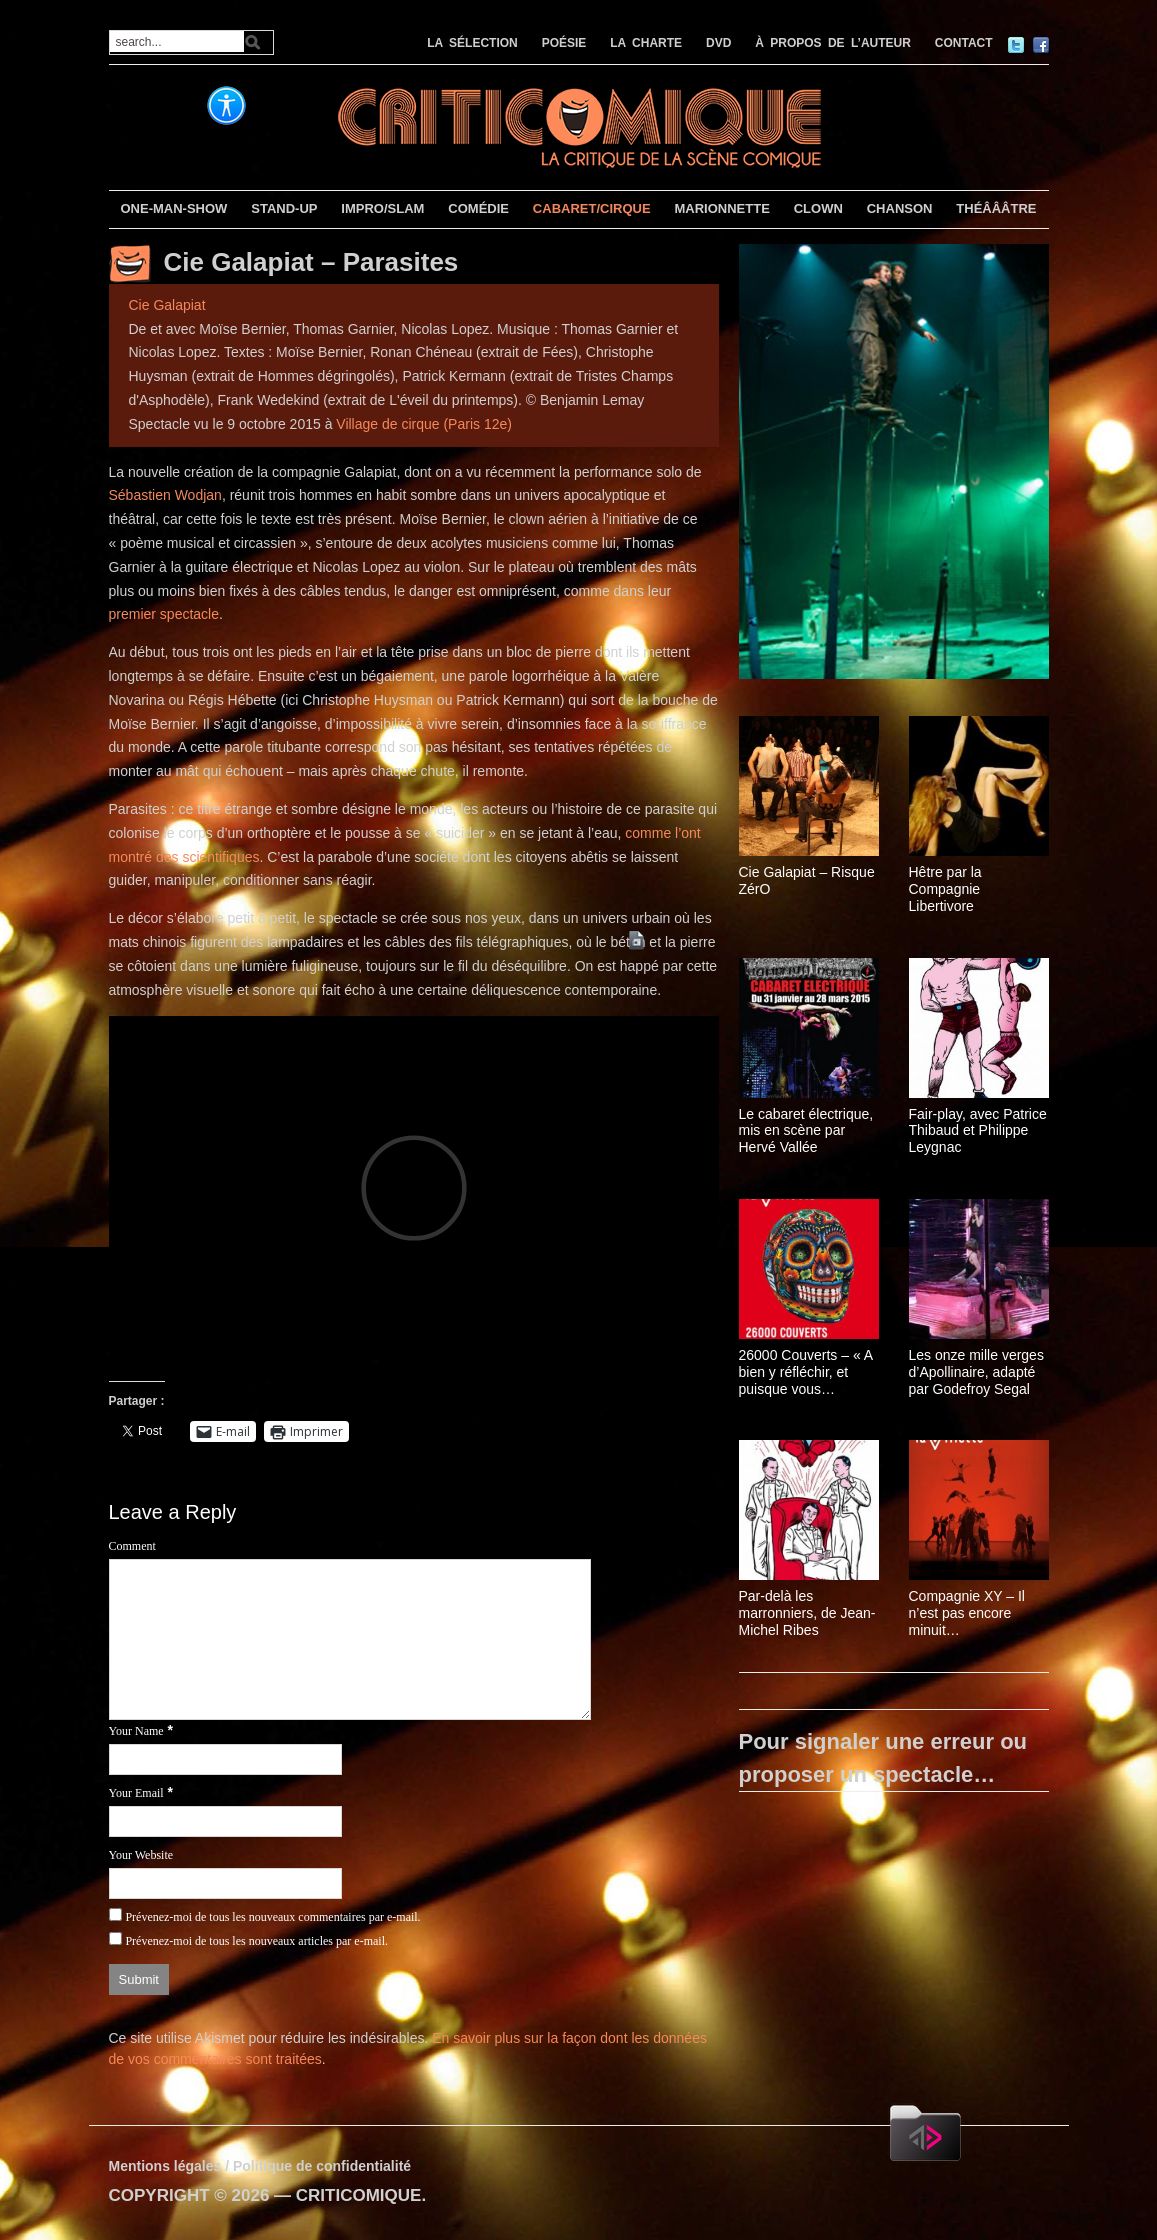 Image resolution: width=1157 pixels, height=2240 pixels. What do you see at coordinates (226, 105) in the screenshot?
I see `open accessibility settings` at bounding box center [226, 105].